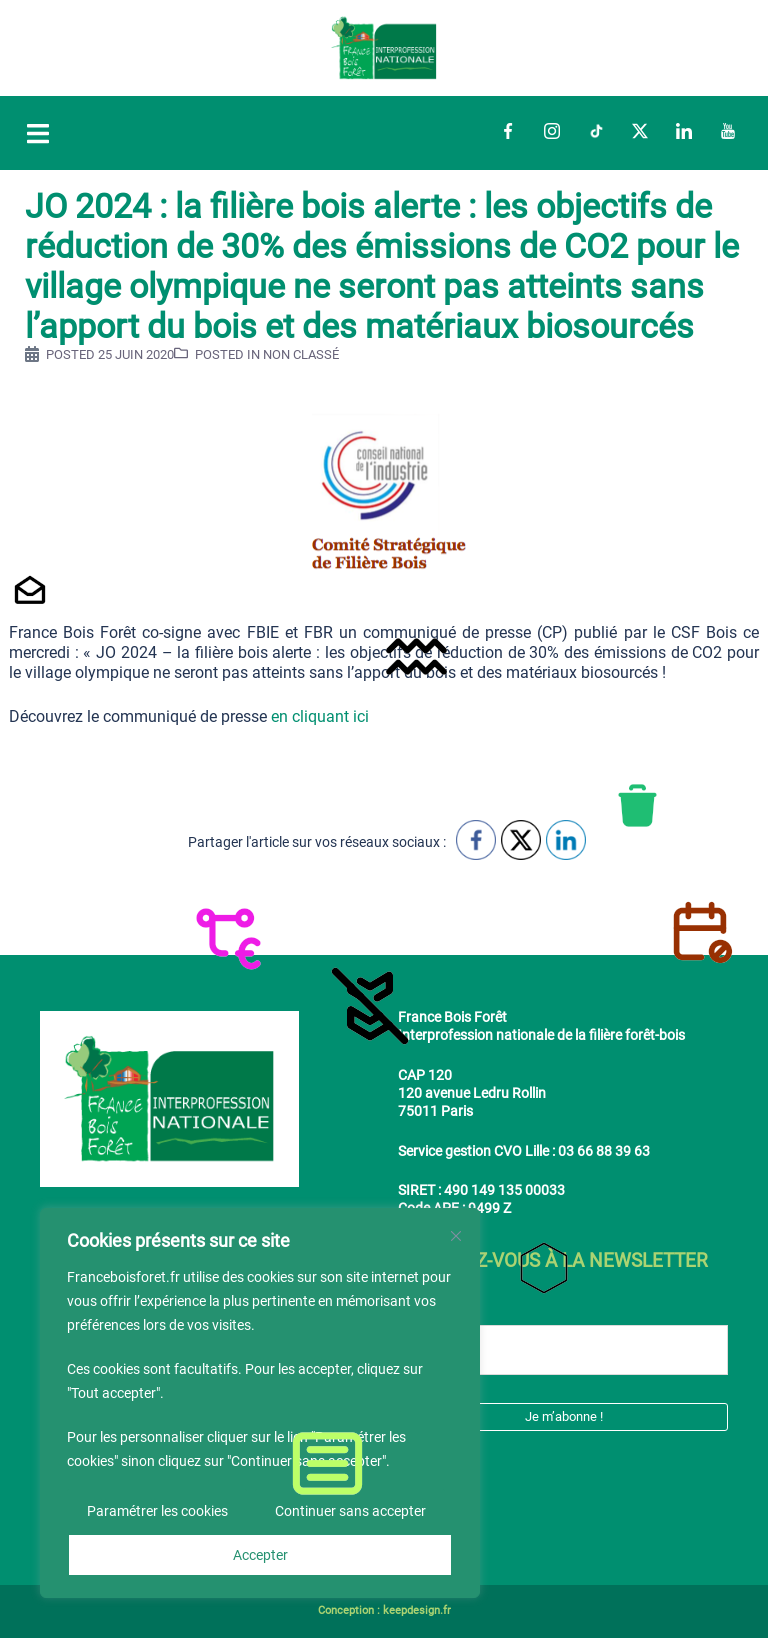  Describe the element at coordinates (416, 656) in the screenshot. I see `indicates aquarius zodiac sign` at that location.